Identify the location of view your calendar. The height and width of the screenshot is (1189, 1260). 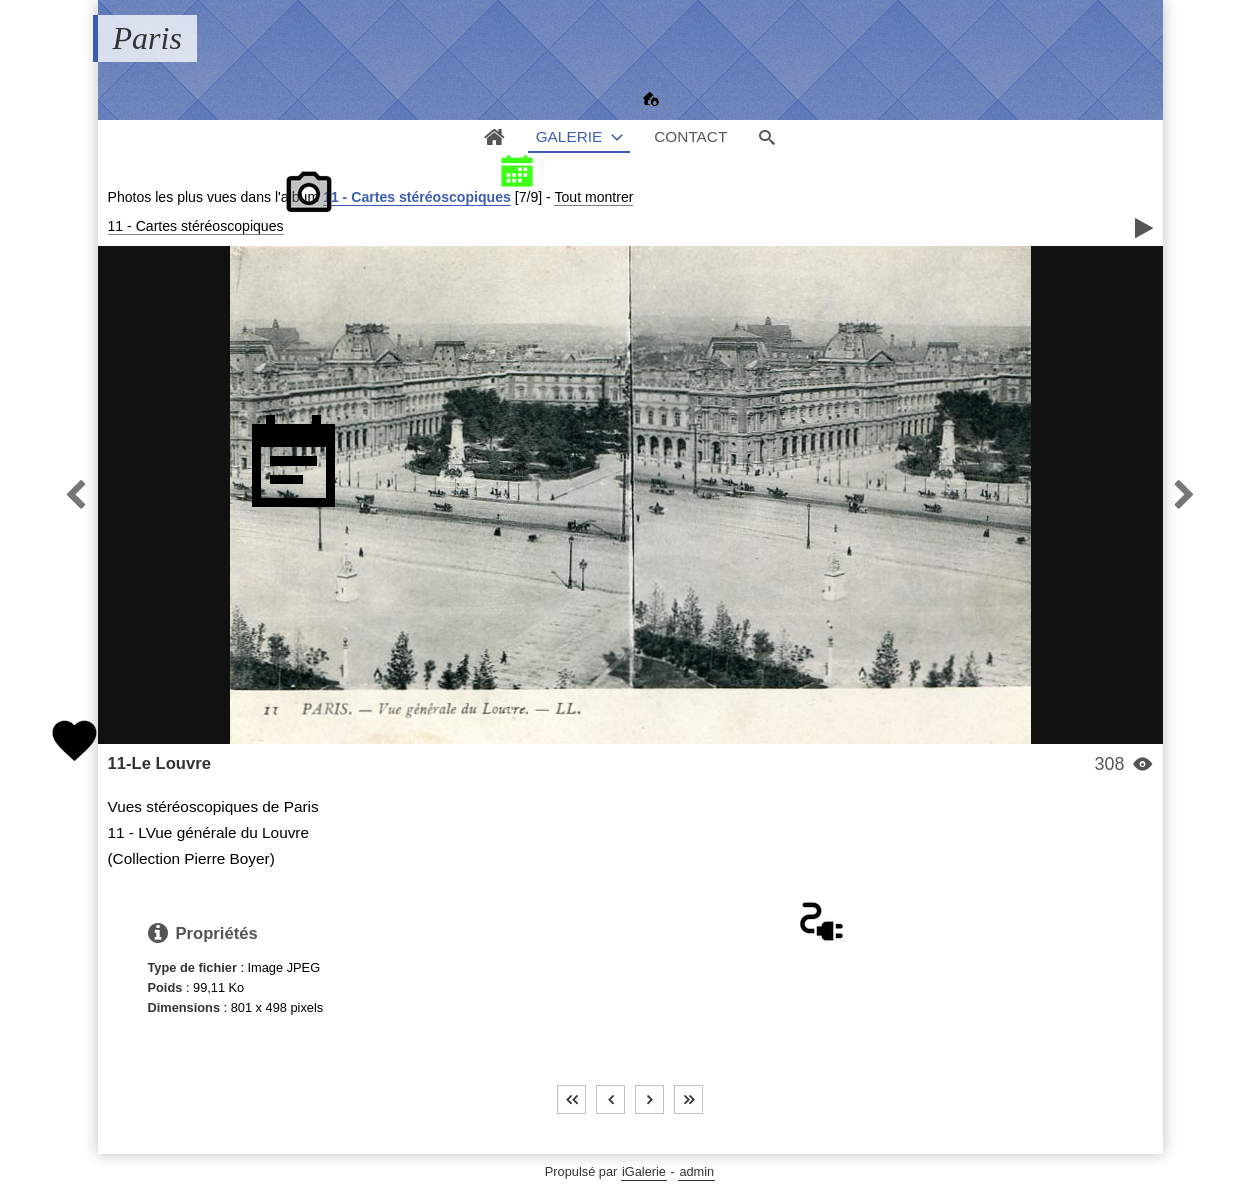
(517, 171).